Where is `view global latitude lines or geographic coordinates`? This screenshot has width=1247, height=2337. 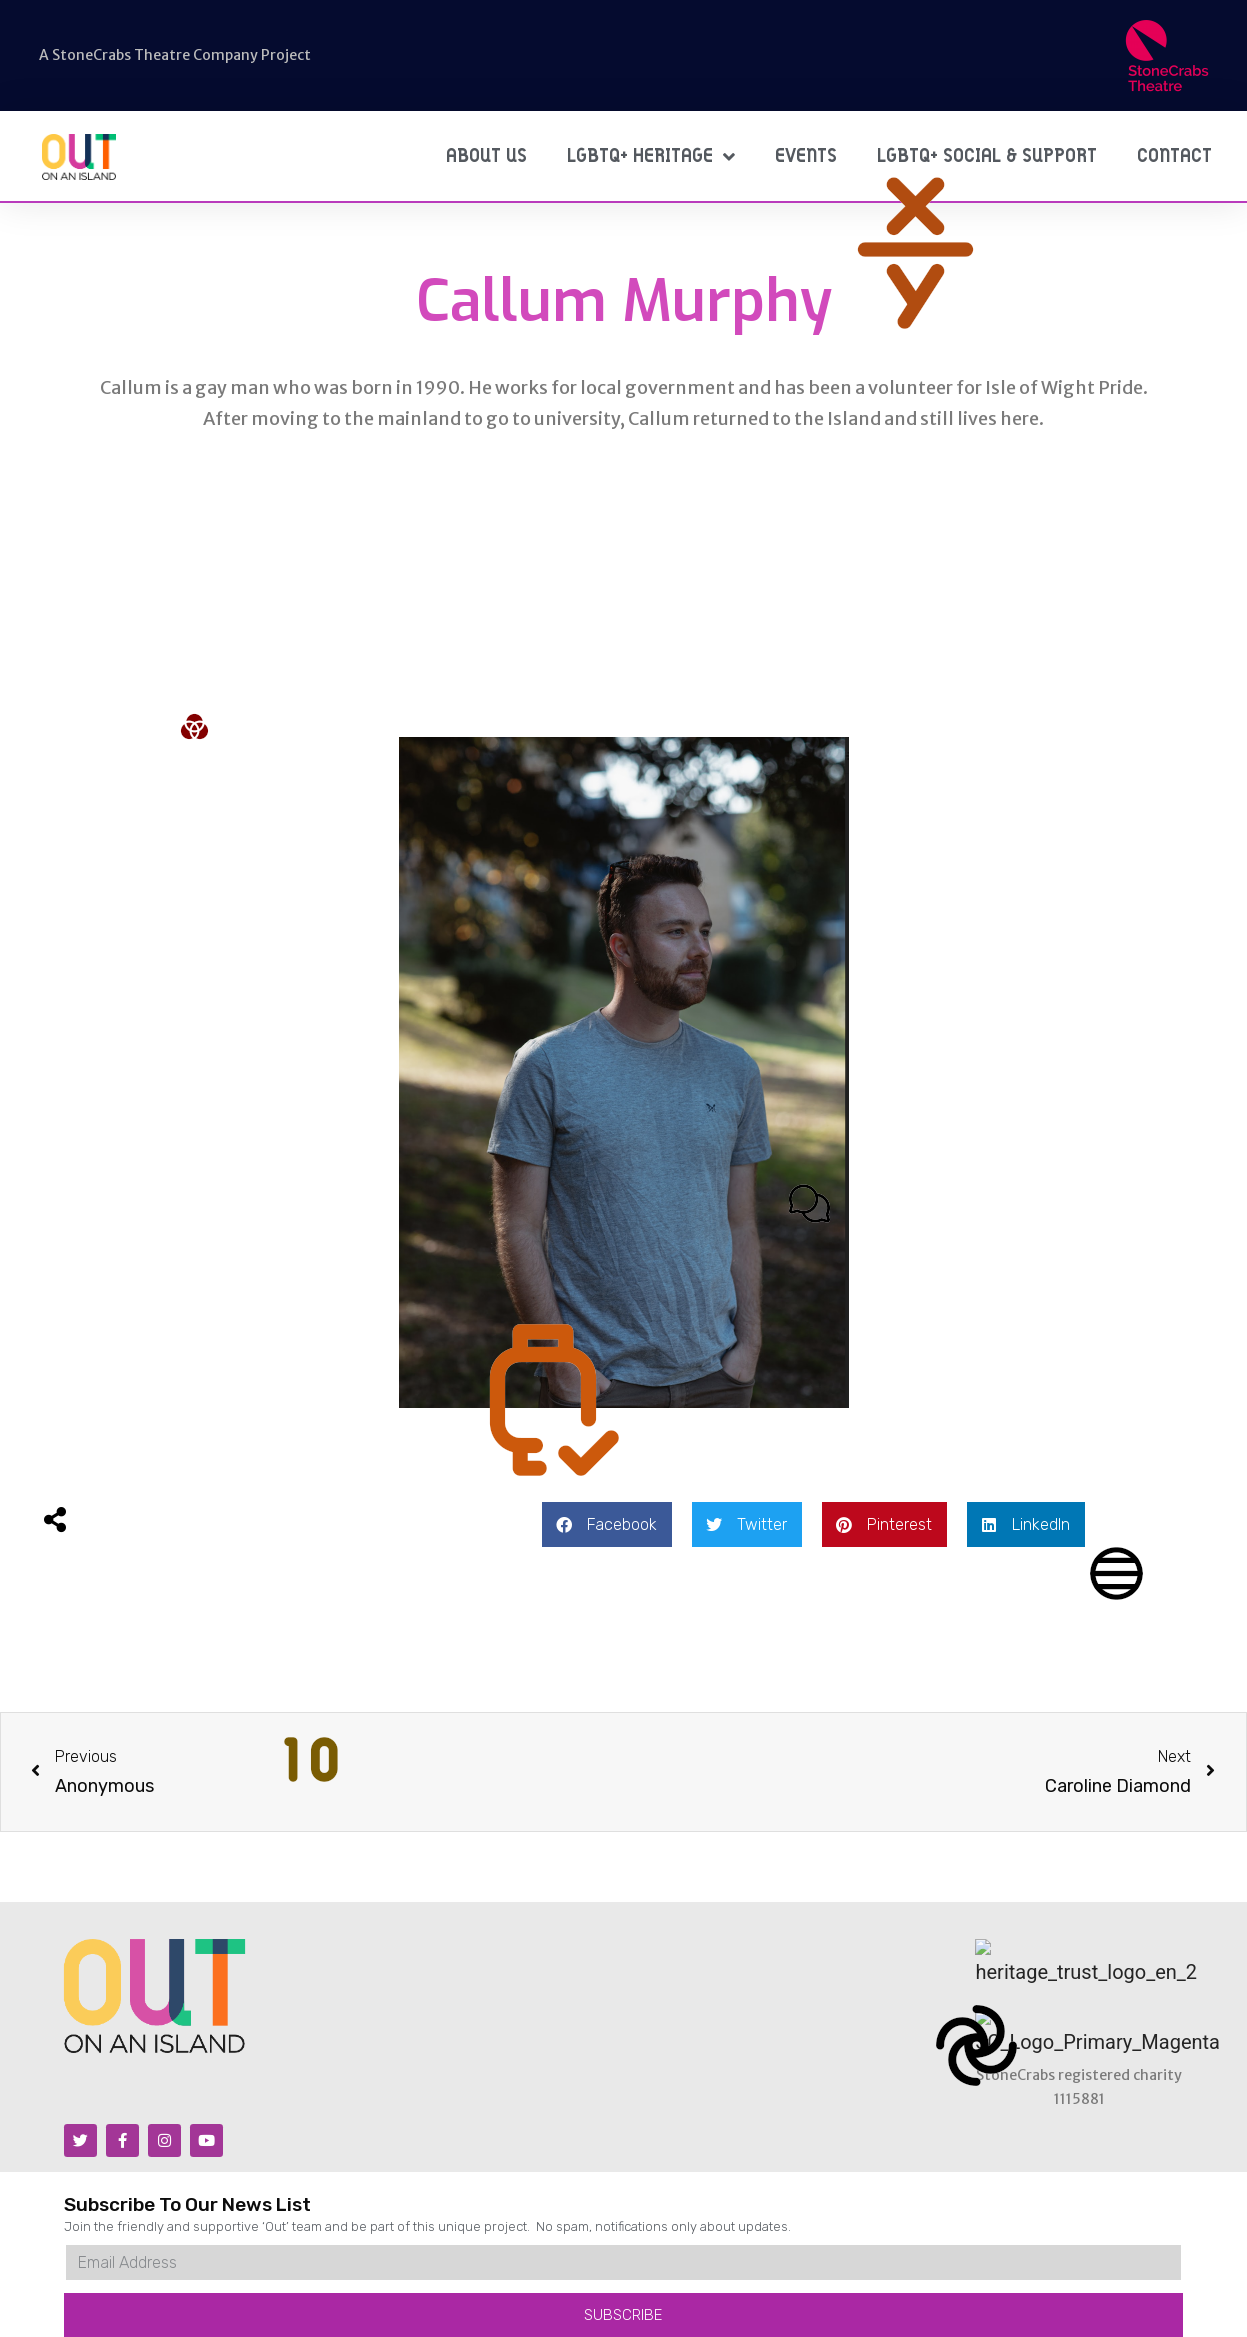
view global latitude lines or geographic coordinates is located at coordinates (1116, 1573).